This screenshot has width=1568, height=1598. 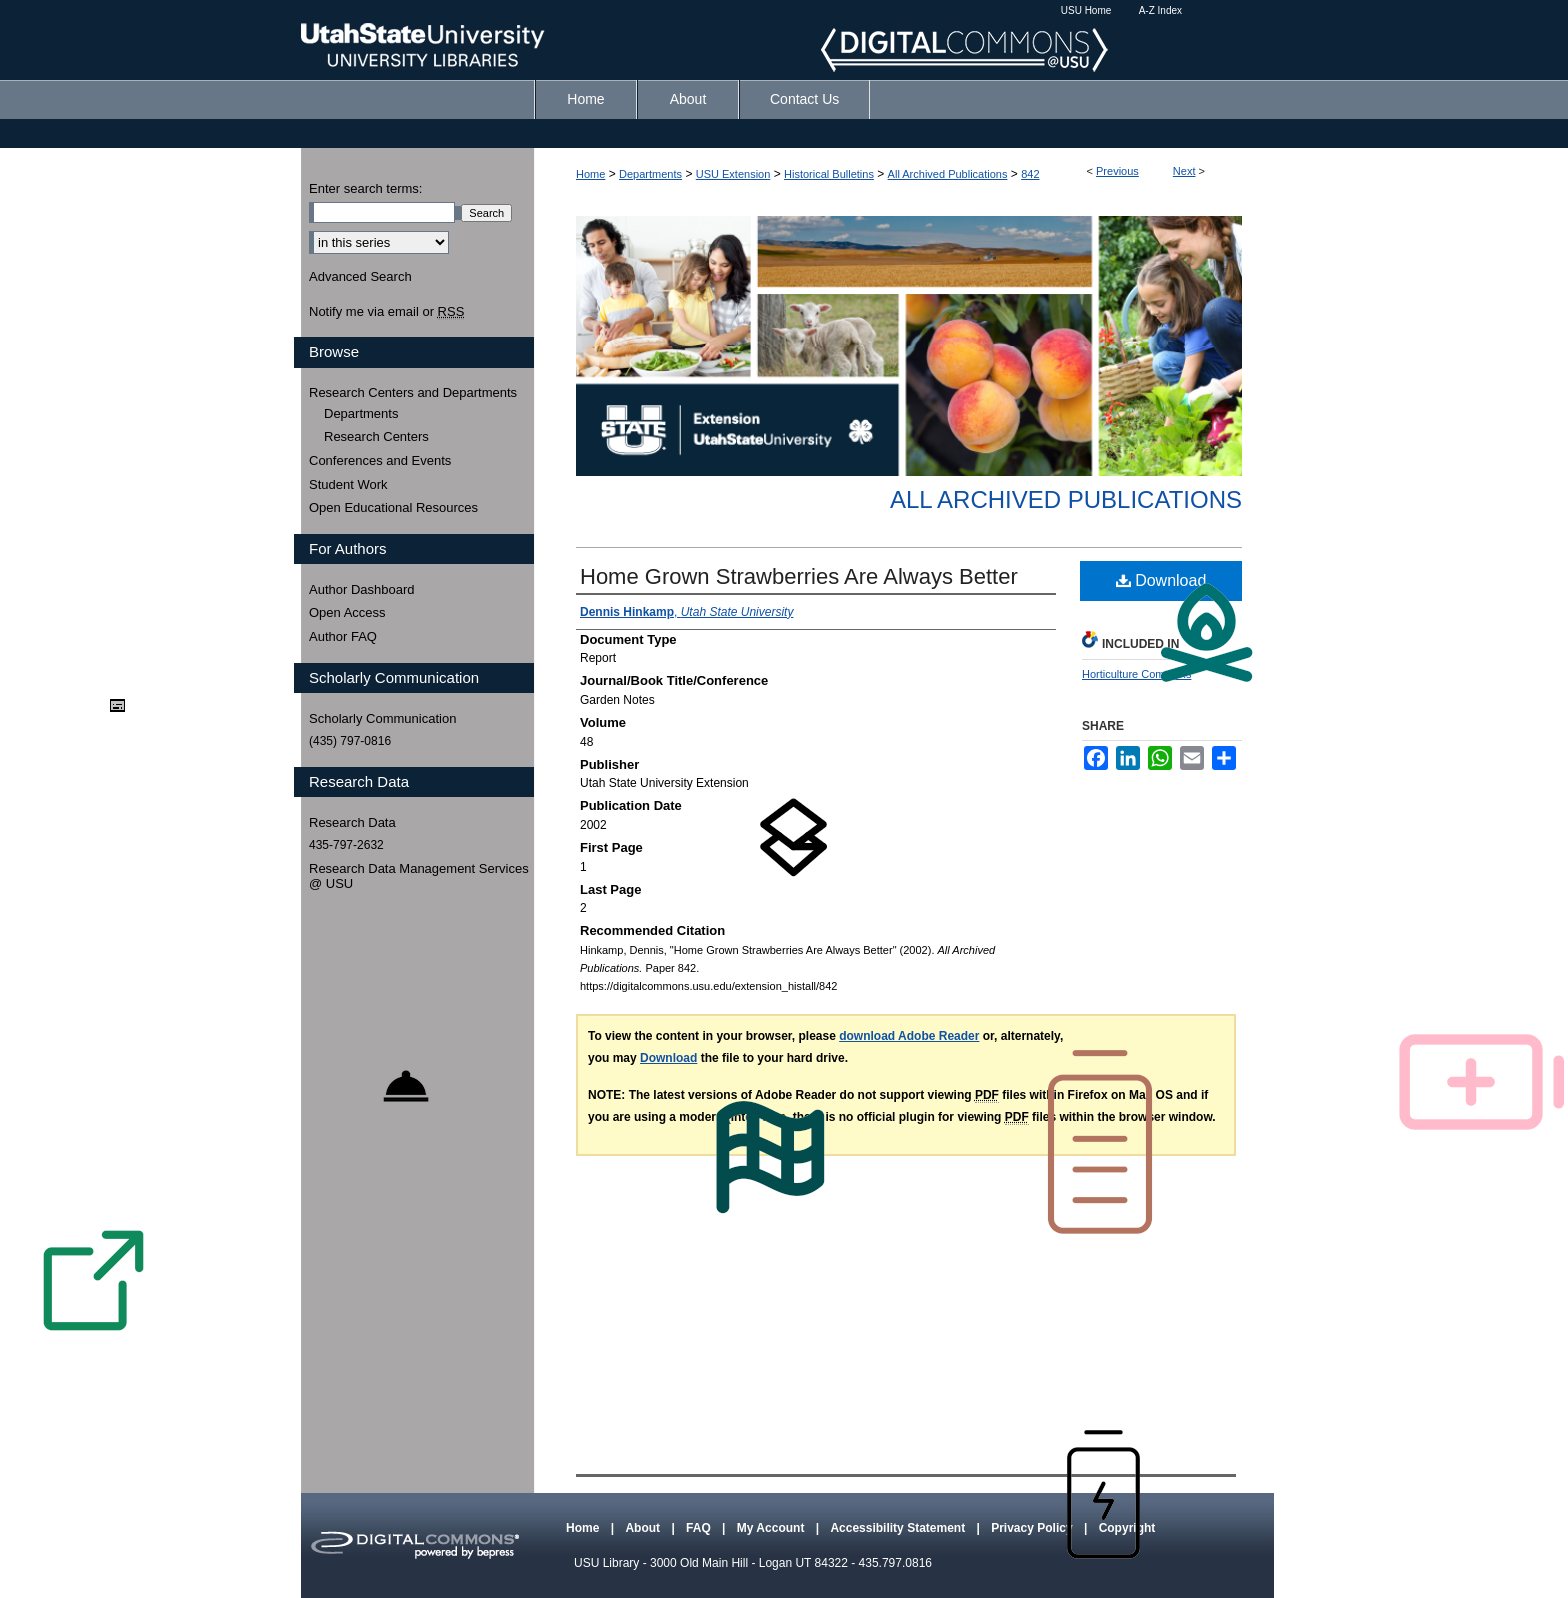 I want to click on toggle subtitles or closed captions on/off, so click(x=117, y=705).